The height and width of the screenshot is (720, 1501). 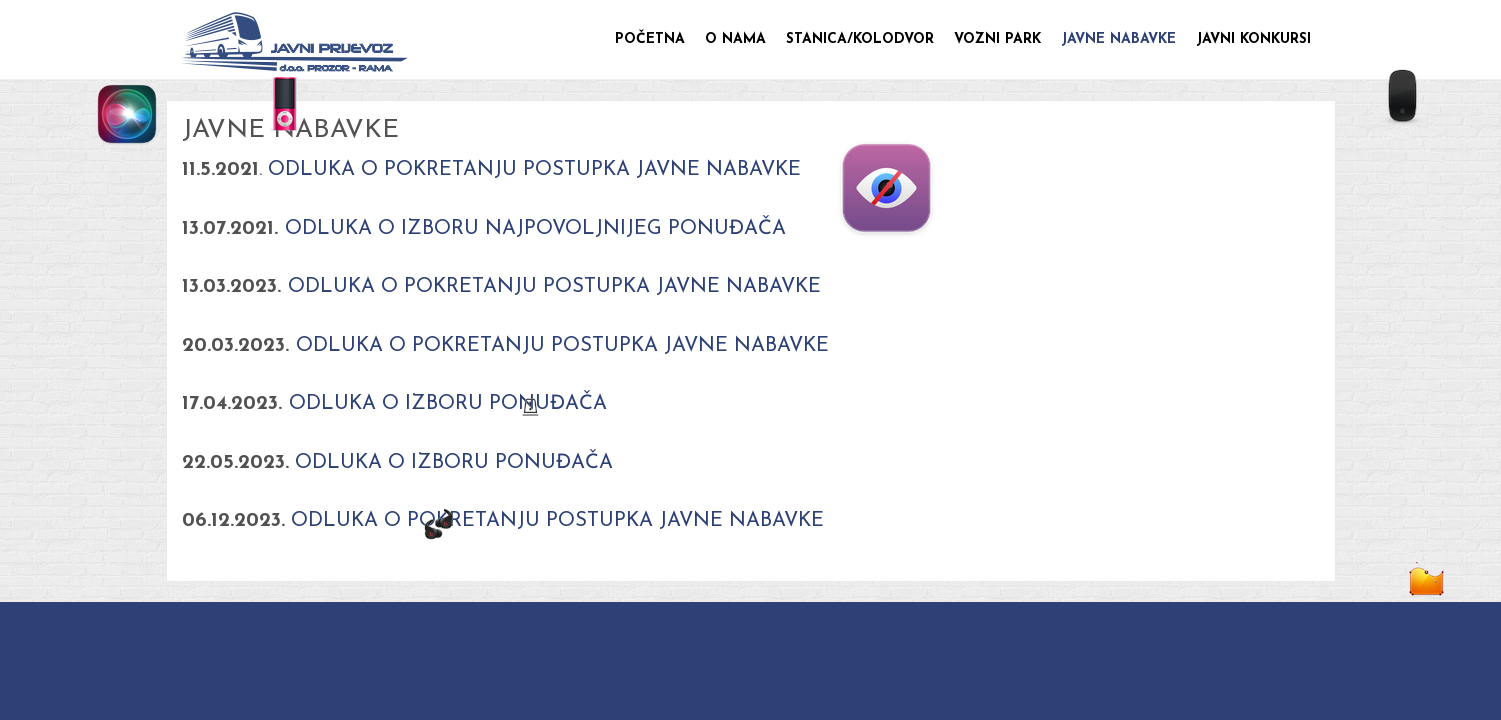 What do you see at coordinates (530, 406) in the screenshot?
I see `indicates a system error or crash report` at bounding box center [530, 406].